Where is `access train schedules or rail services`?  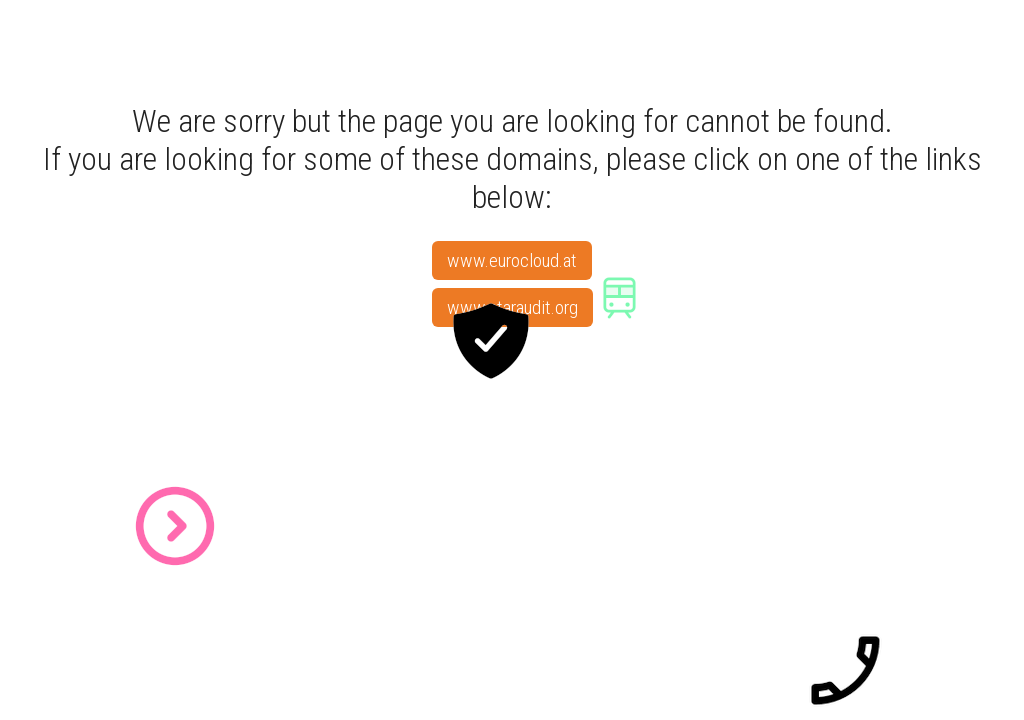 access train schedules or rail services is located at coordinates (619, 296).